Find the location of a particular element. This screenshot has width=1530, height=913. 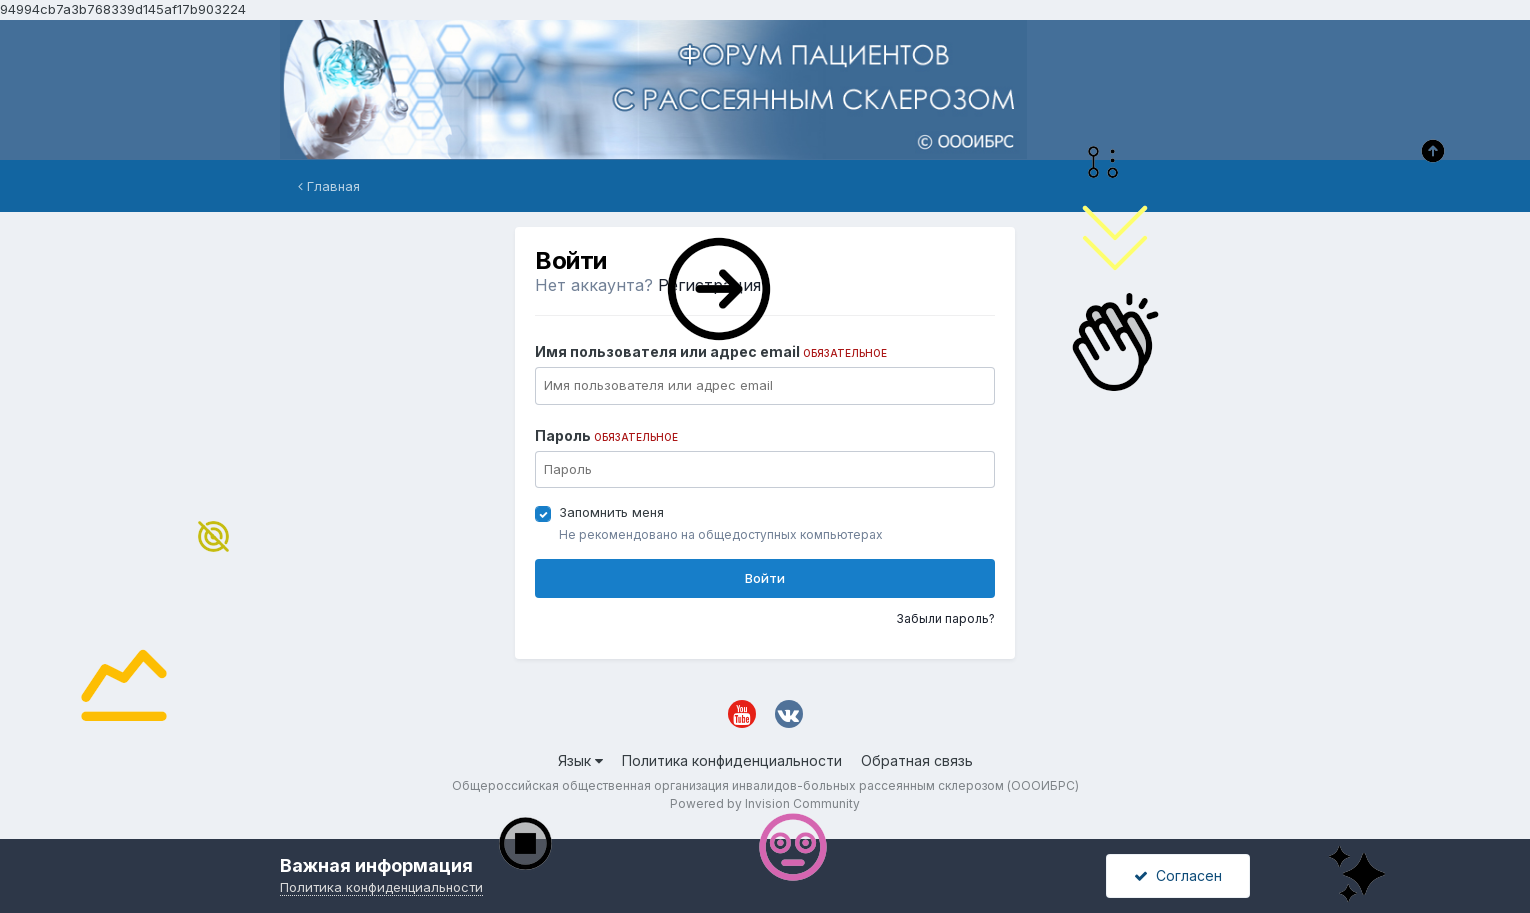

stop media playback is located at coordinates (525, 843).